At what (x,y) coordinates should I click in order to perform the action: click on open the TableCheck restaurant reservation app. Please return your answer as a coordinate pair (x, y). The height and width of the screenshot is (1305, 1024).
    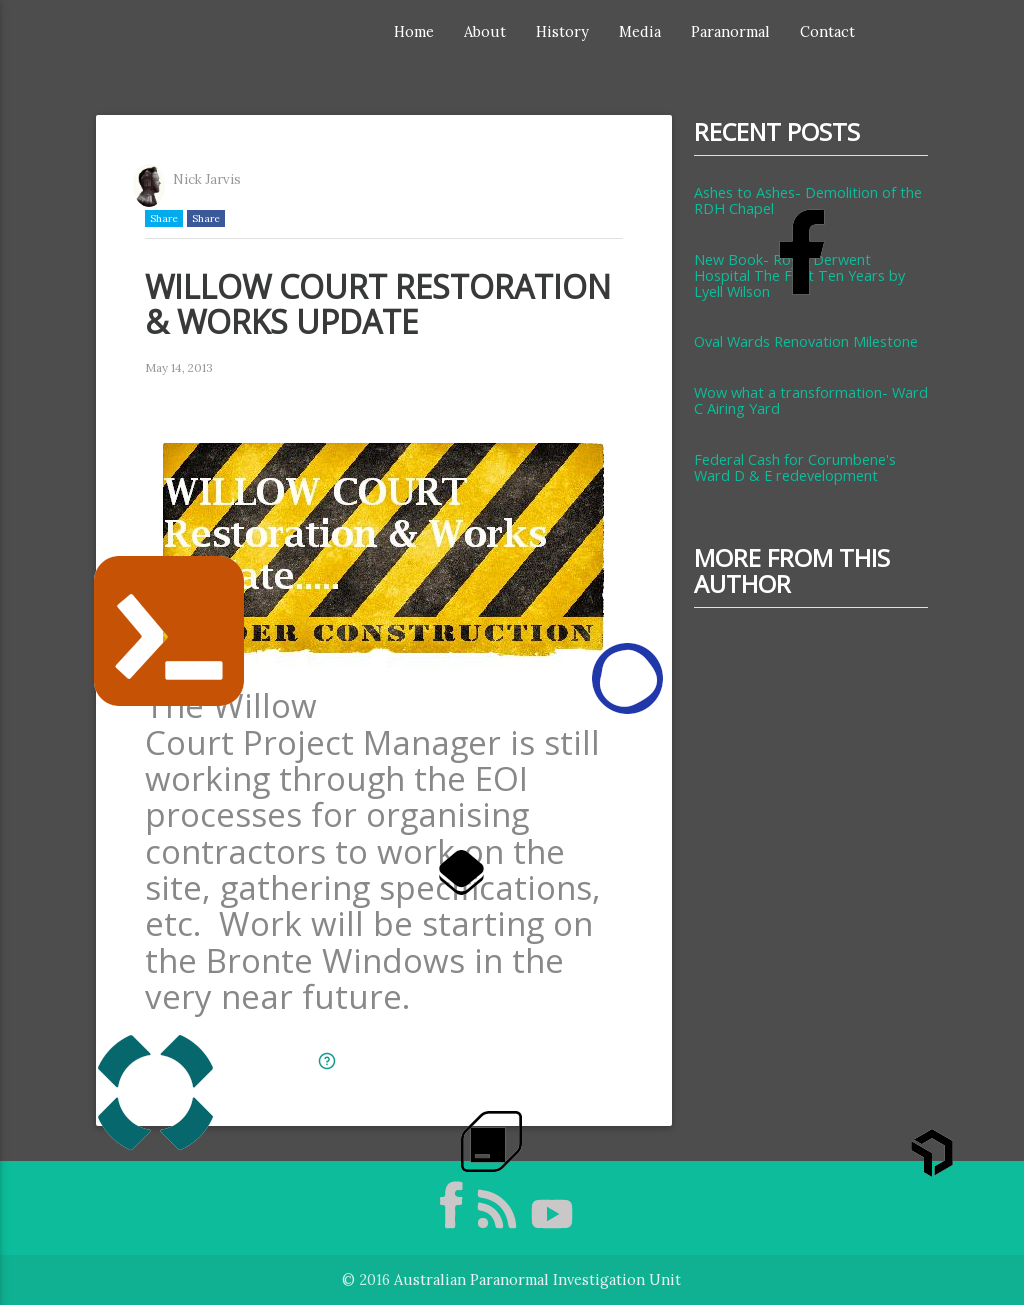
    Looking at the image, I should click on (155, 1092).